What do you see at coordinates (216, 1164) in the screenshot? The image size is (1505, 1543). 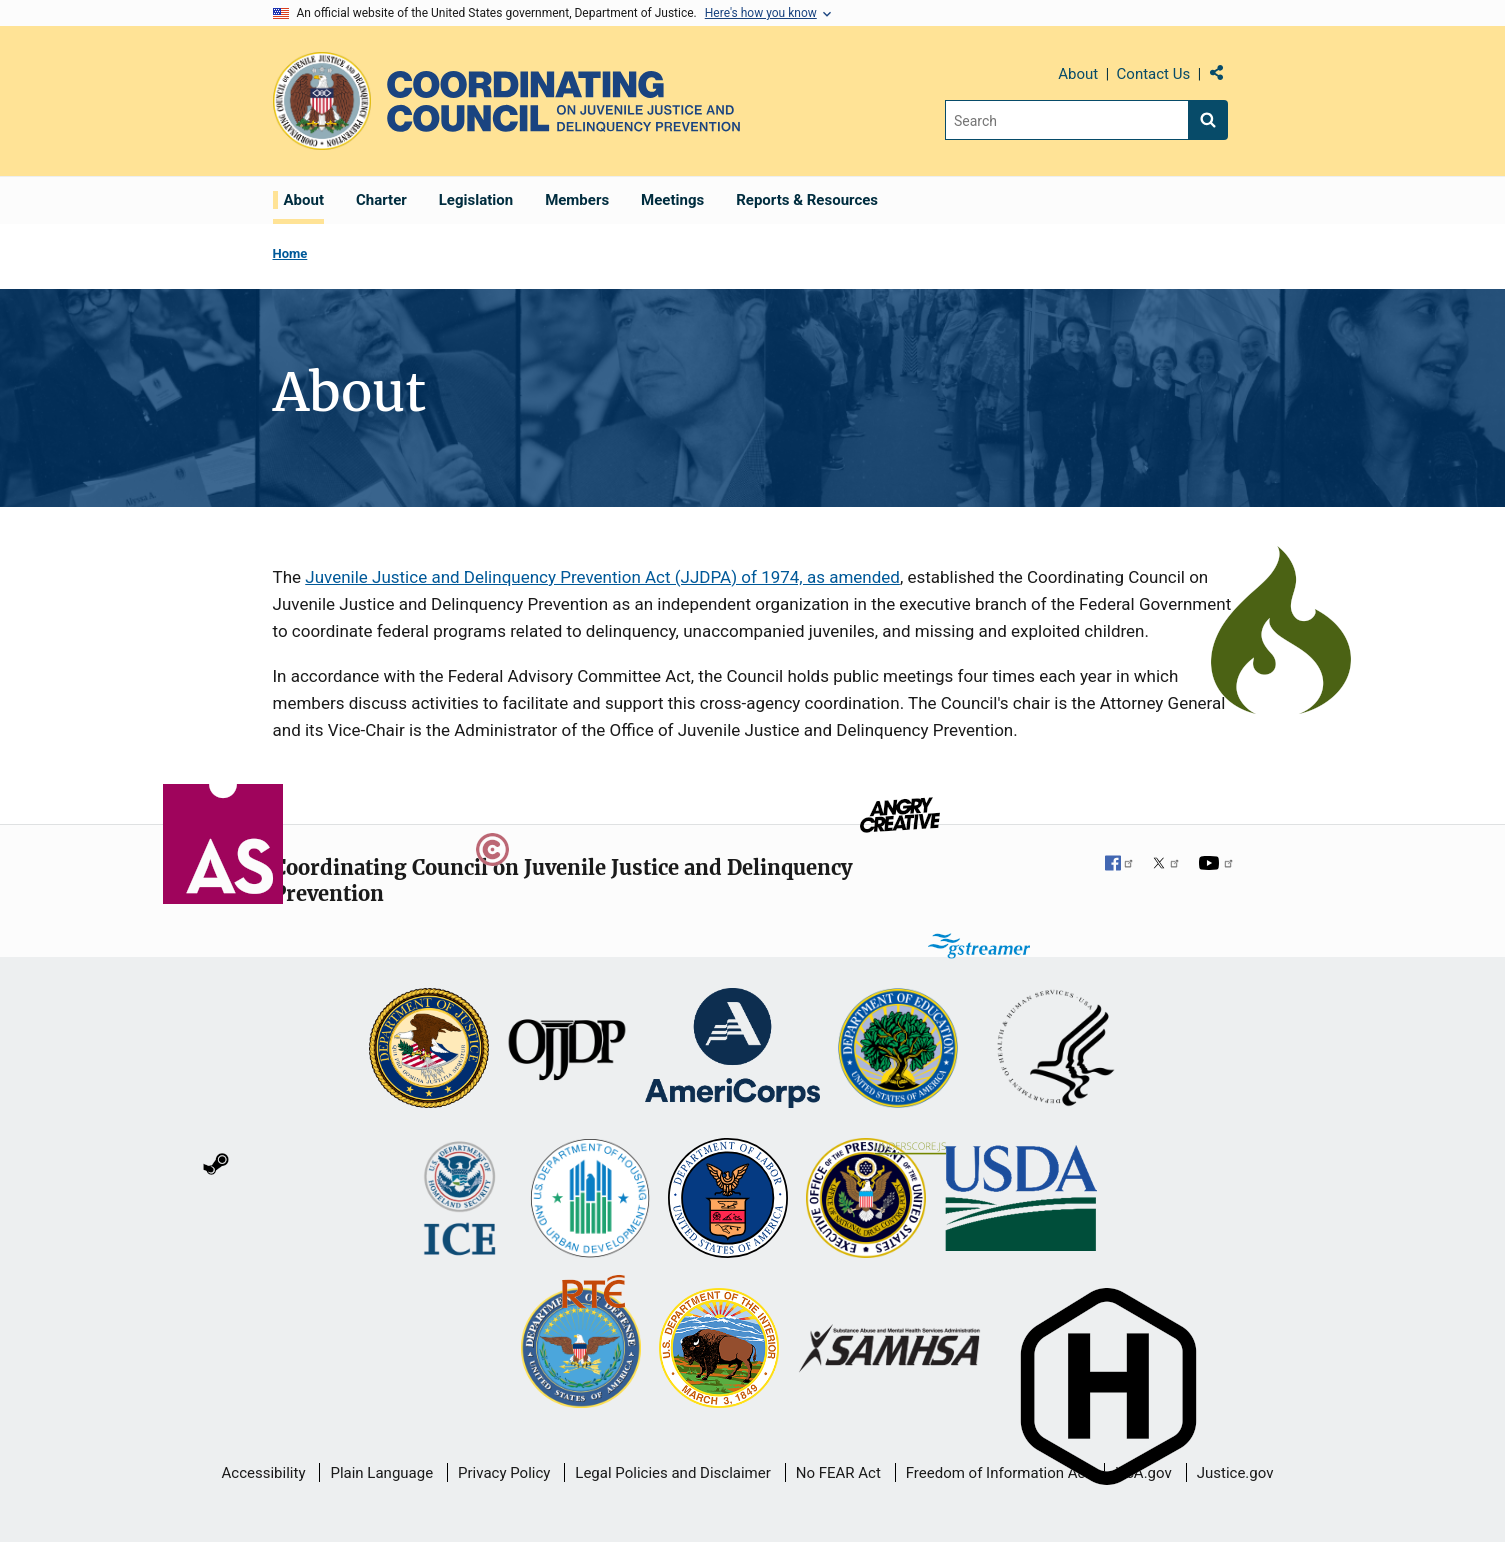 I see `open the Steam gaming platform` at bounding box center [216, 1164].